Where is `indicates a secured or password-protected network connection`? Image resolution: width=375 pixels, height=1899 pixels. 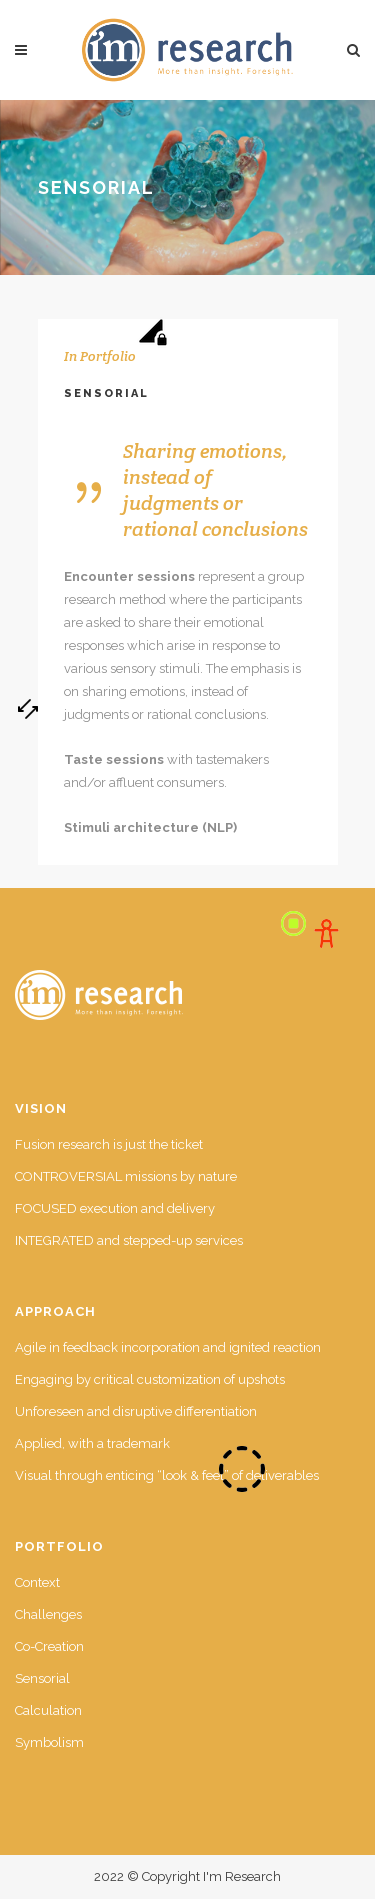
indicates a secured or password-protected network connection is located at coordinates (152, 332).